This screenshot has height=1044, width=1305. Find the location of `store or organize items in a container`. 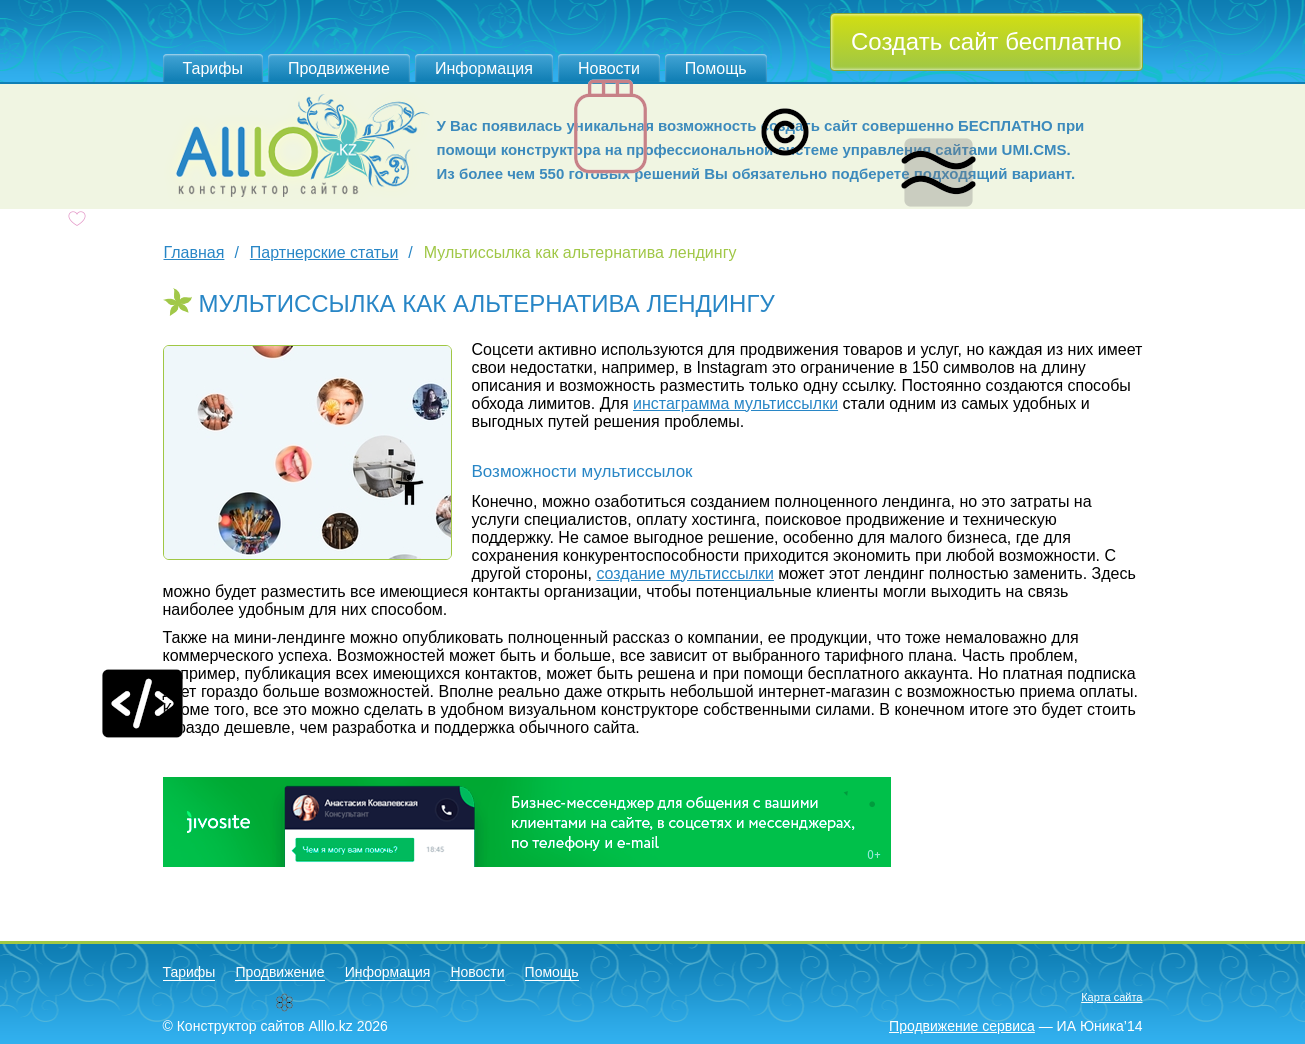

store or organize items in a container is located at coordinates (610, 126).